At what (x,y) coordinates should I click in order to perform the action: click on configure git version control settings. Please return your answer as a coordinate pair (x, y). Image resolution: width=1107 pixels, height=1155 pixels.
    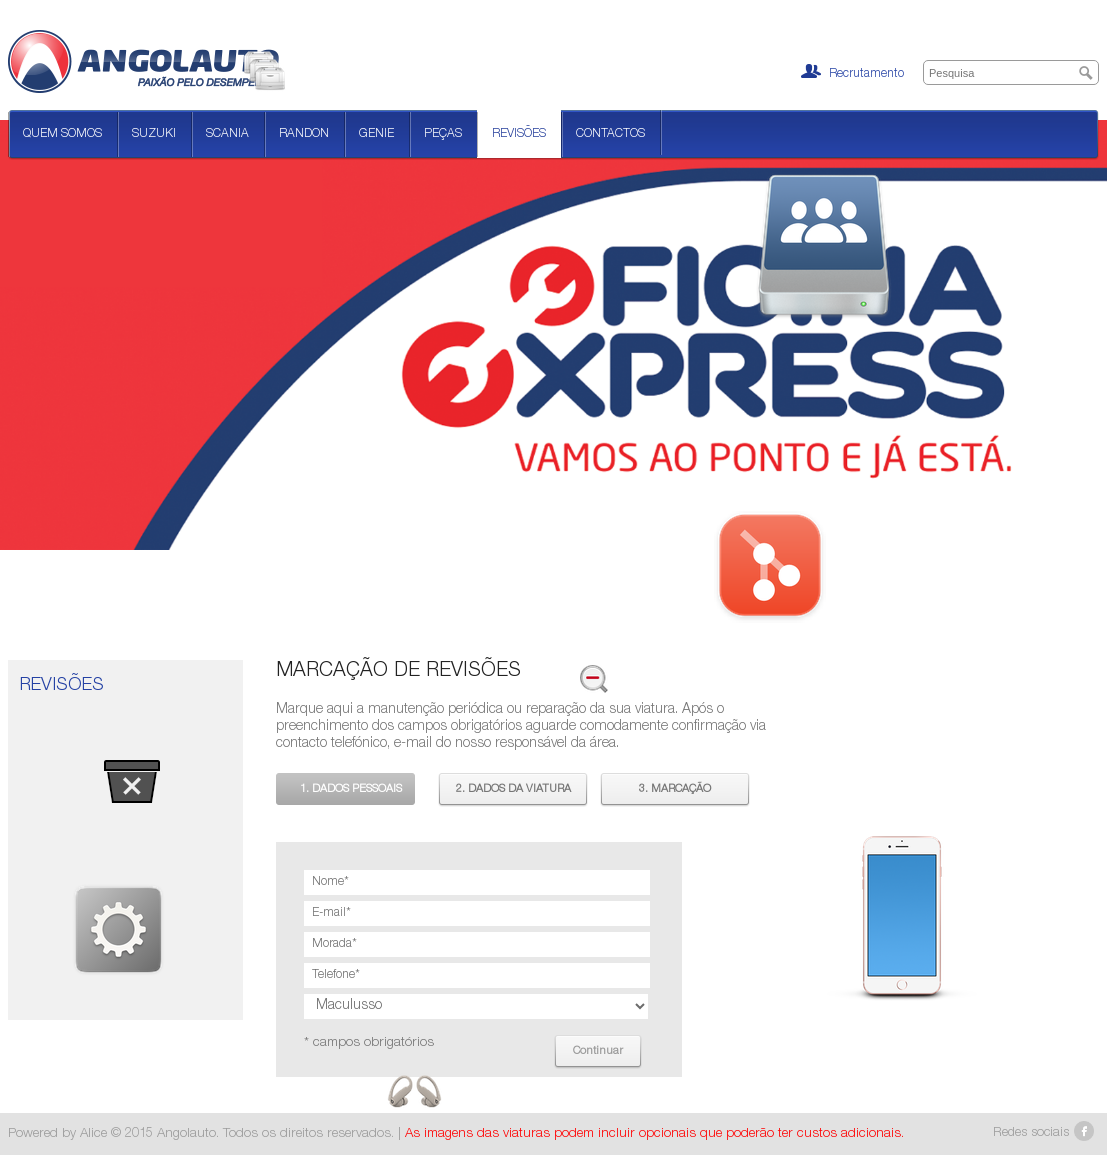
    Looking at the image, I should click on (770, 567).